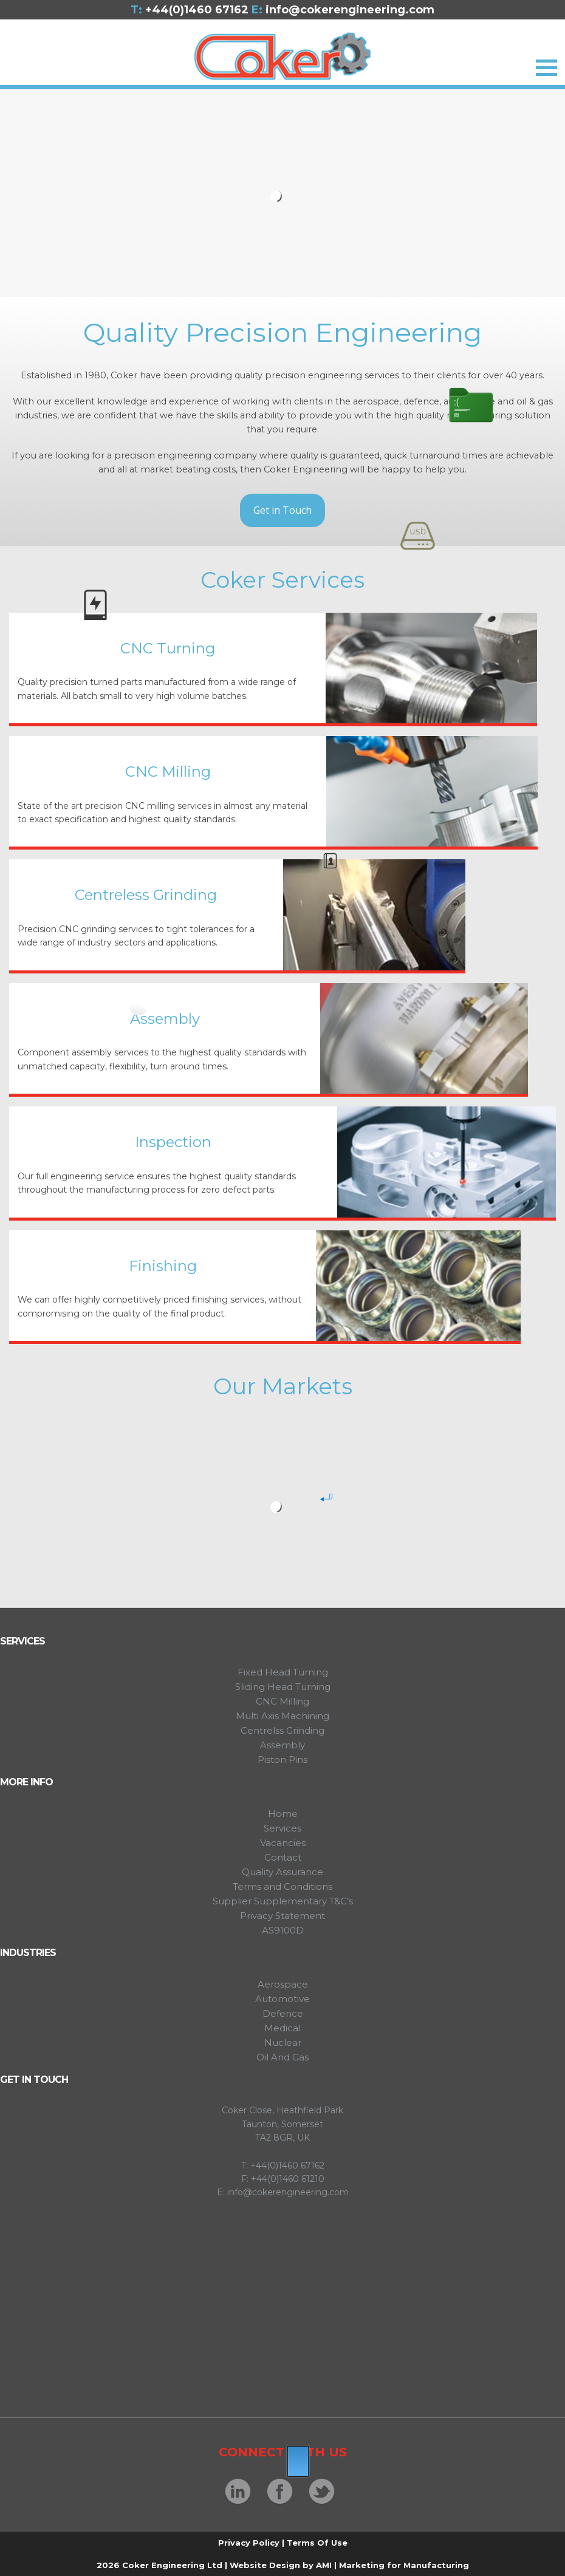  What do you see at coordinates (138, 1010) in the screenshot?
I see `indicates scattered snow weather conditions` at bounding box center [138, 1010].